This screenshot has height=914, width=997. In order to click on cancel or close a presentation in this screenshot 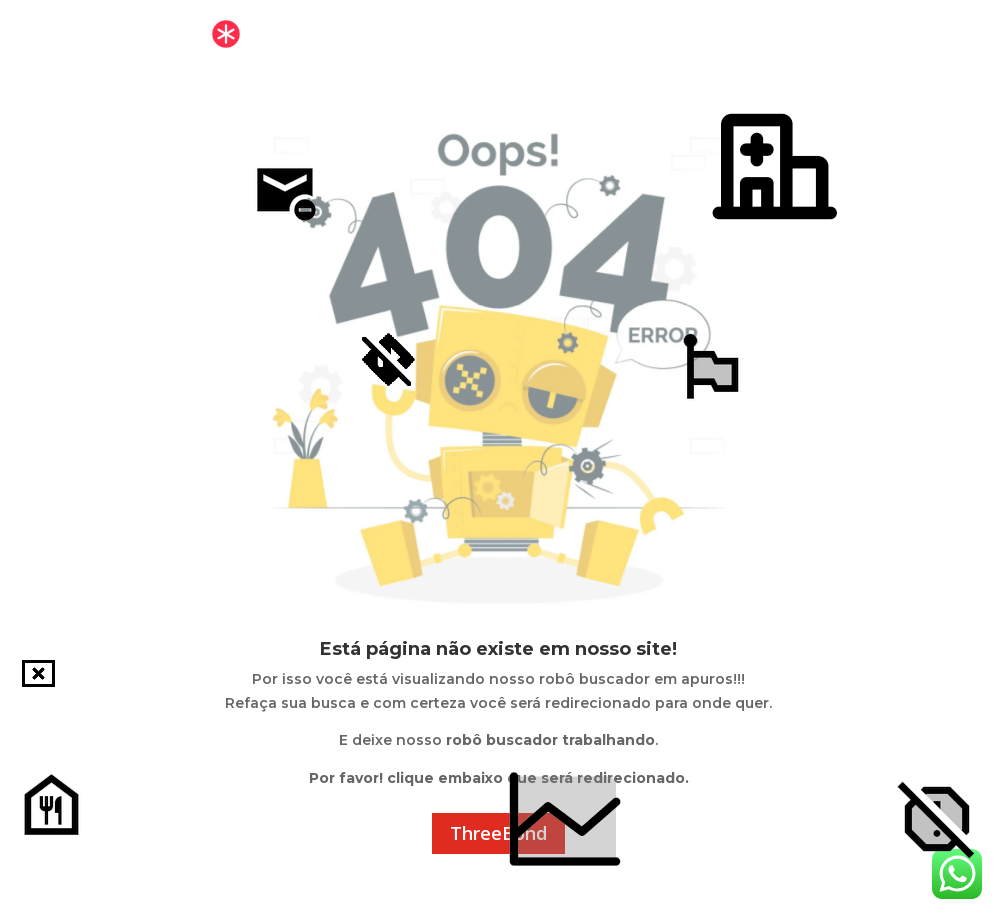, I will do `click(38, 673)`.